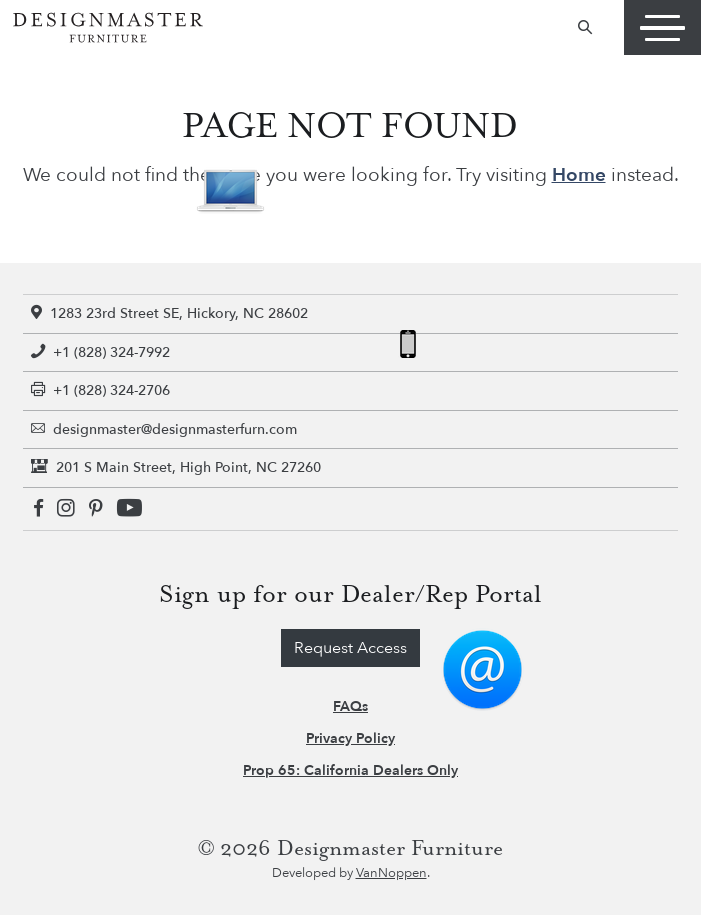 The image size is (701, 915). Describe the element at coordinates (230, 189) in the screenshot. I see `represents an apple ibook g4 laptop device` at that location.